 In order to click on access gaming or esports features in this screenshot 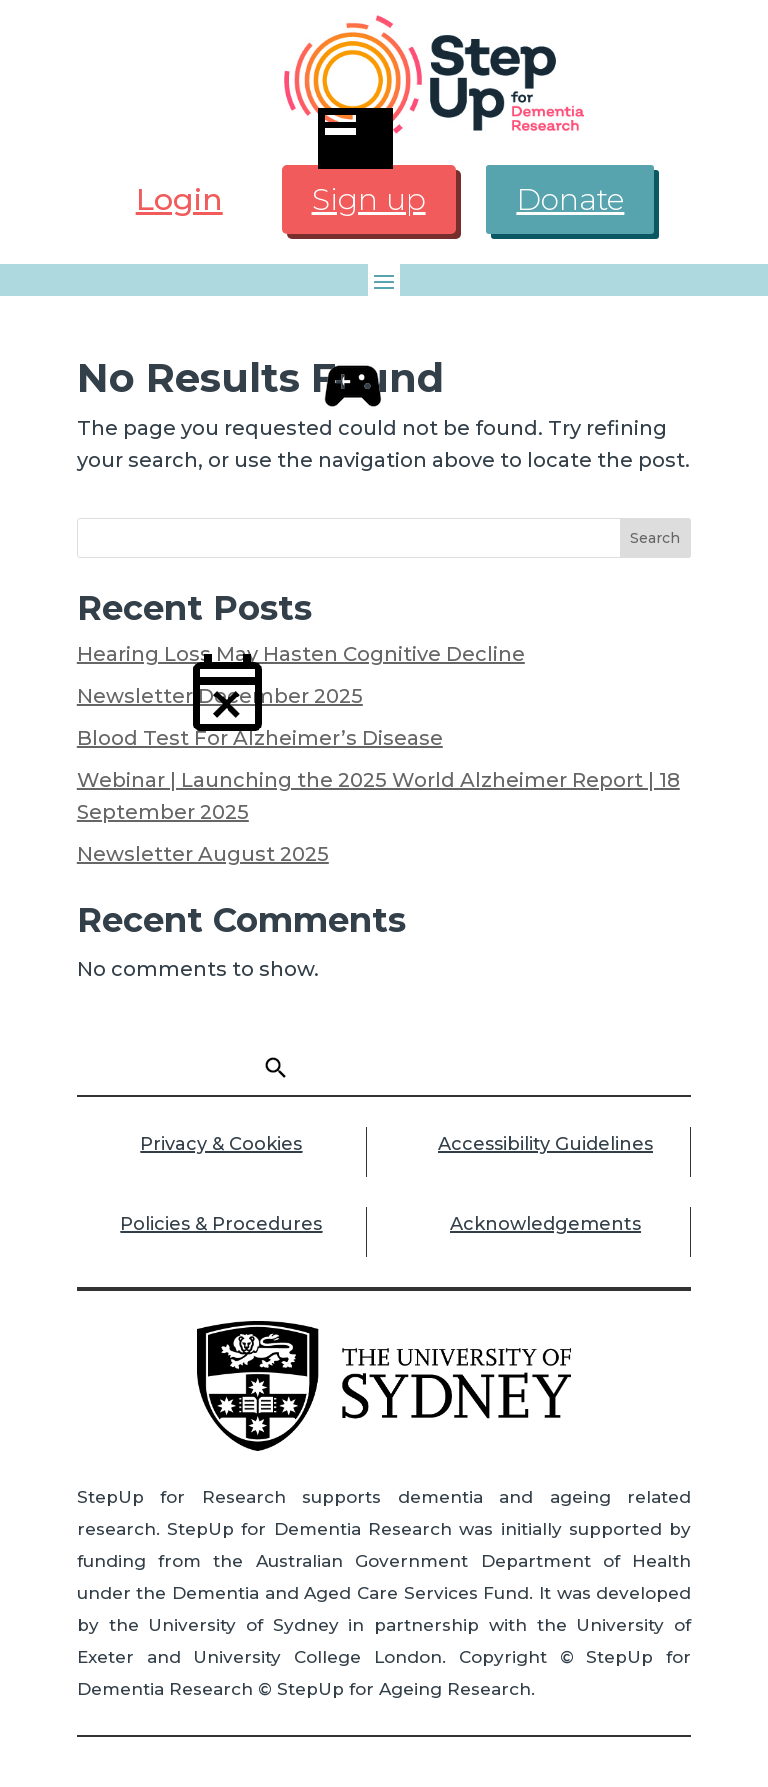, I will do `click(353, 386)`.